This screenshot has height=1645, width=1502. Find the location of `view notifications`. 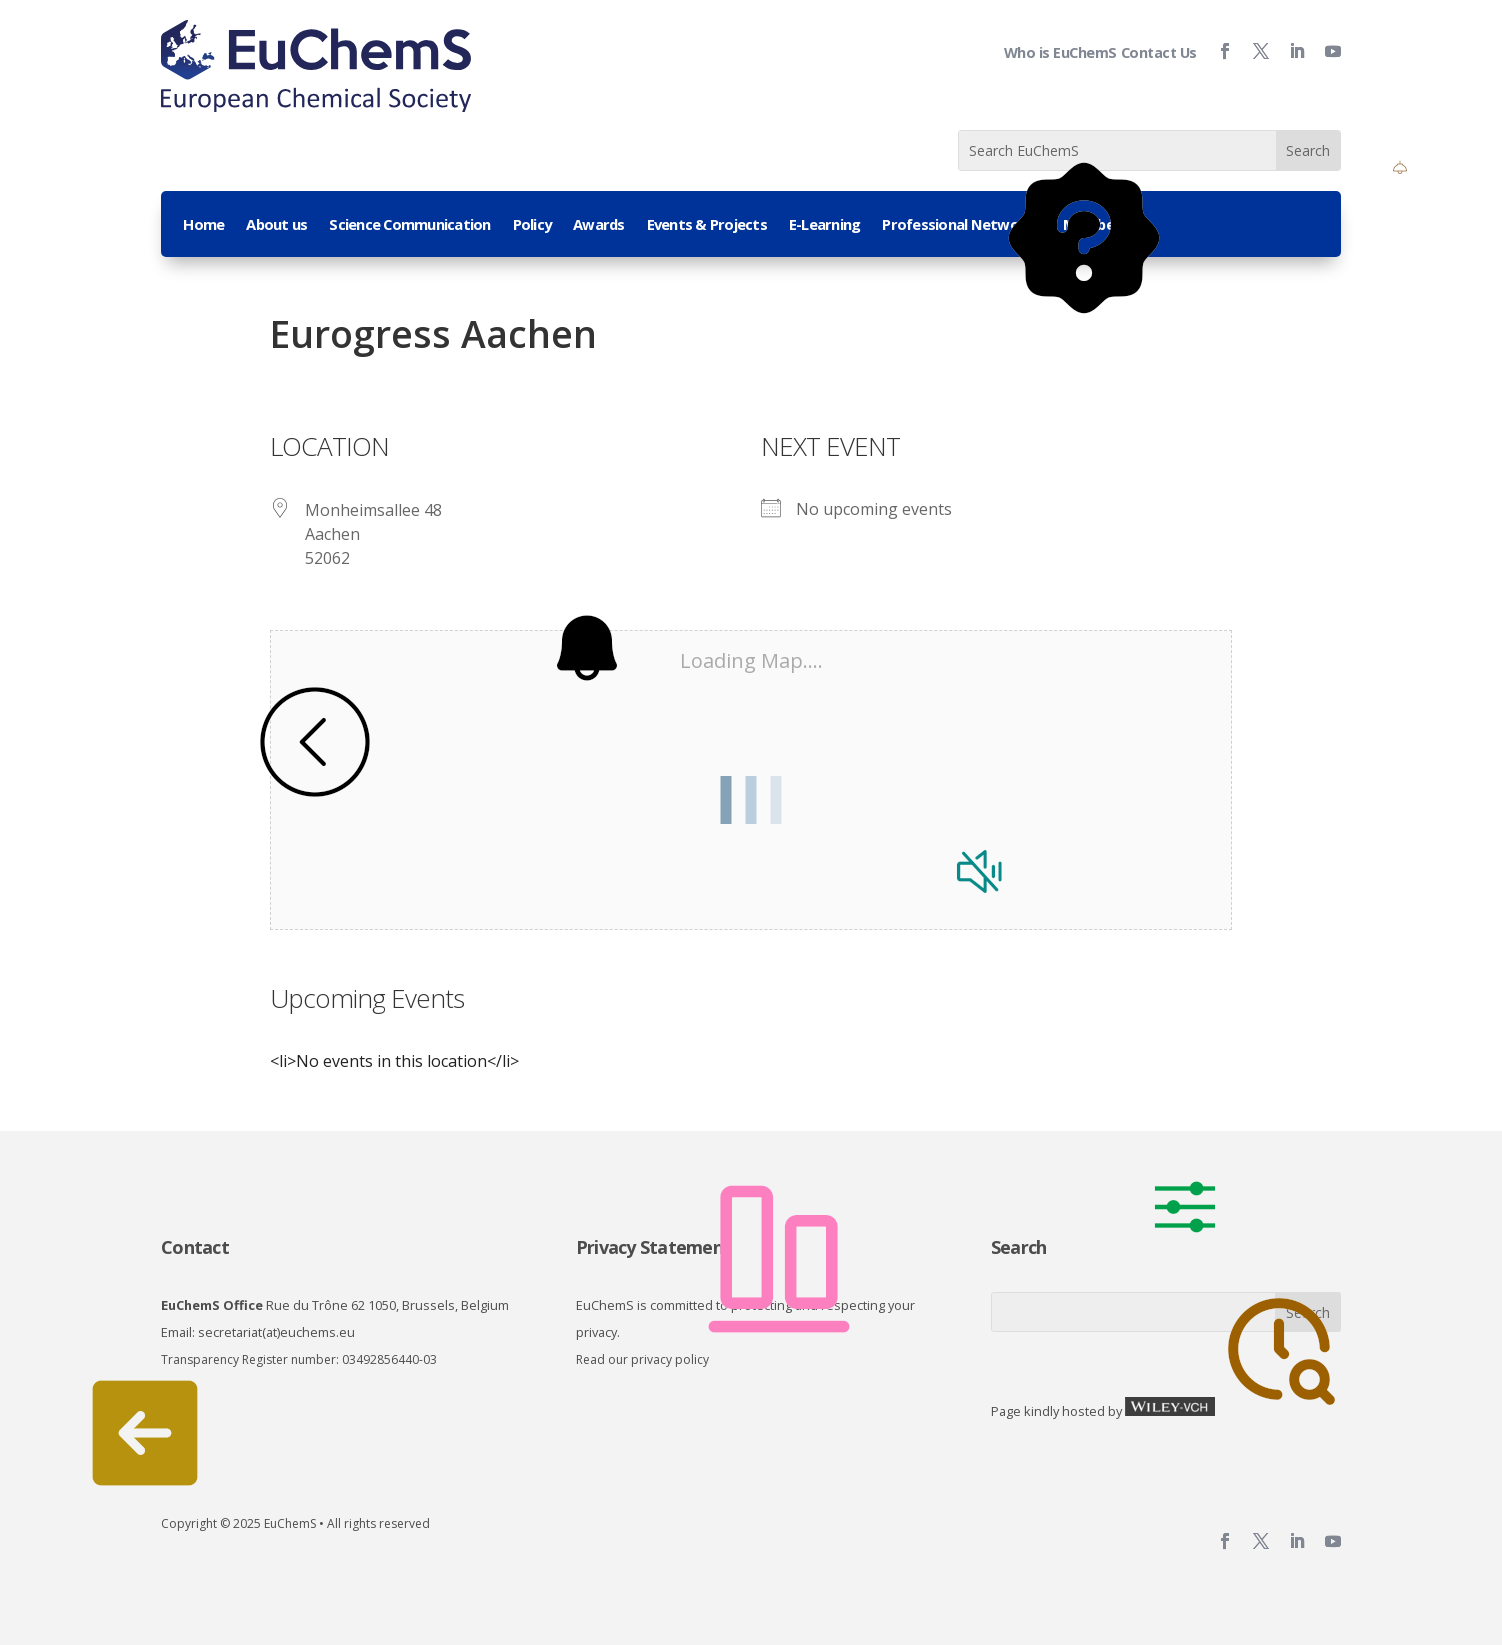

view notifications is located at coordinates (587, 648).